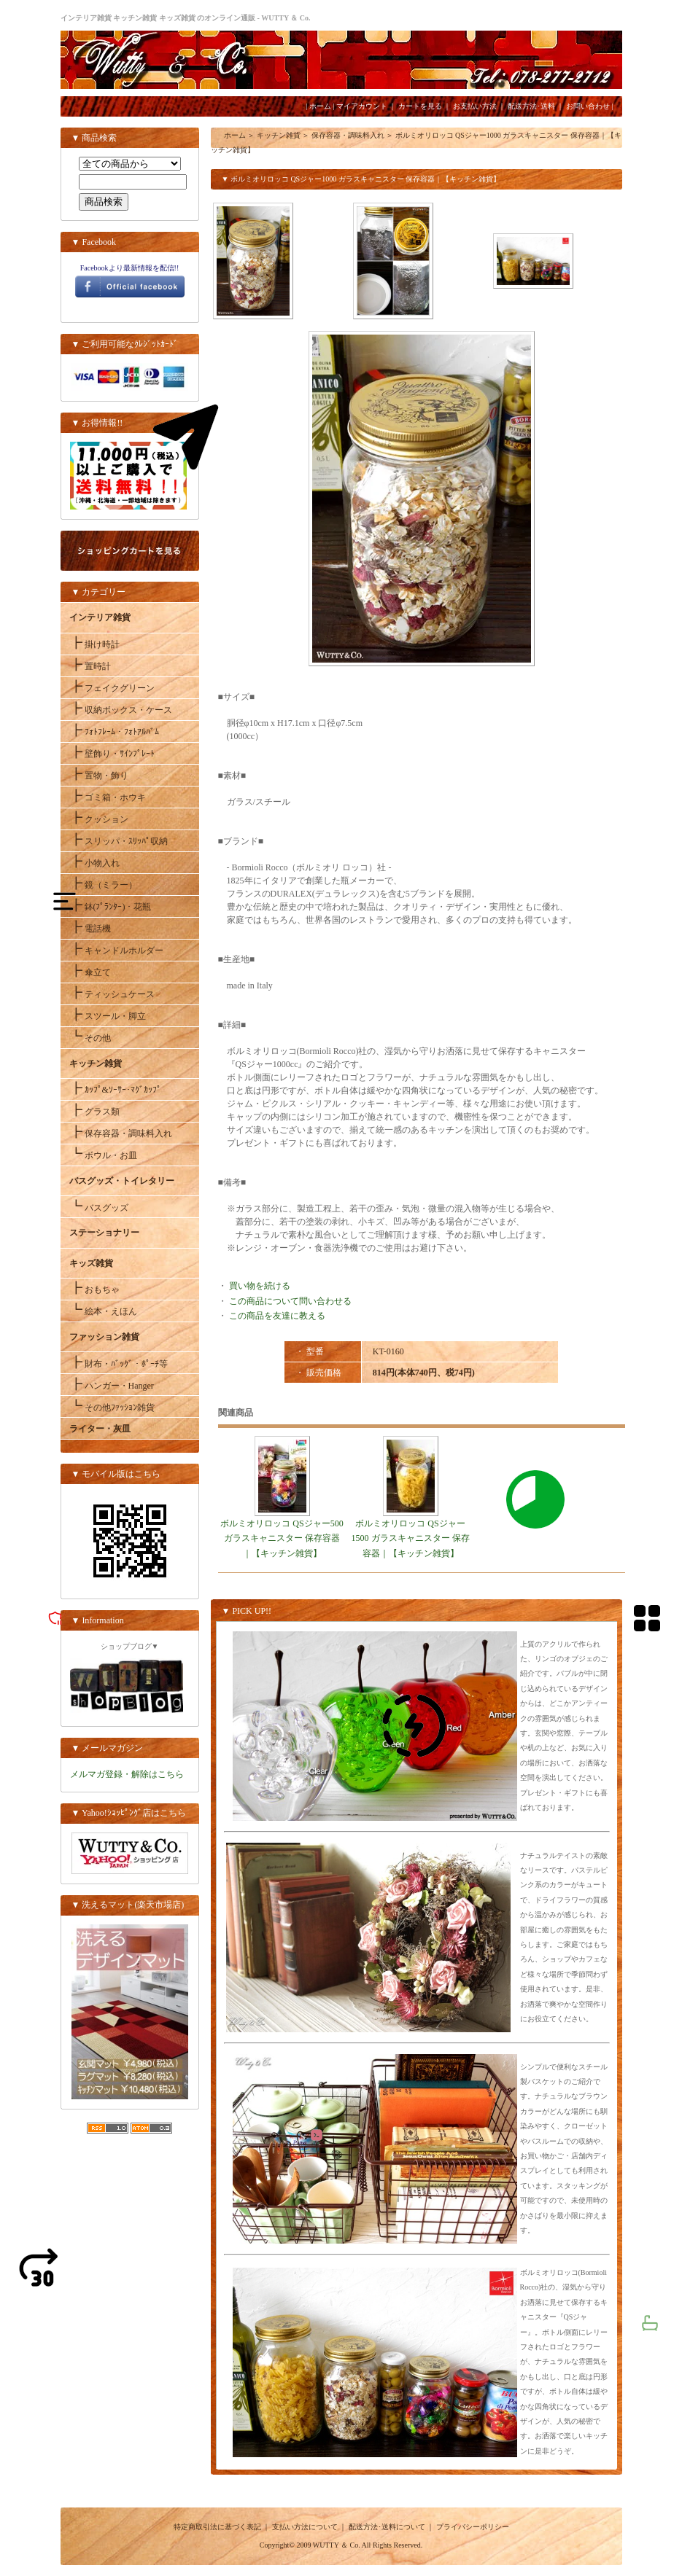 The height and width of the screenshot is (2576, 682). Describe the element at coordinates (185, 437) in the screenshot. I see `send a message` at that location.